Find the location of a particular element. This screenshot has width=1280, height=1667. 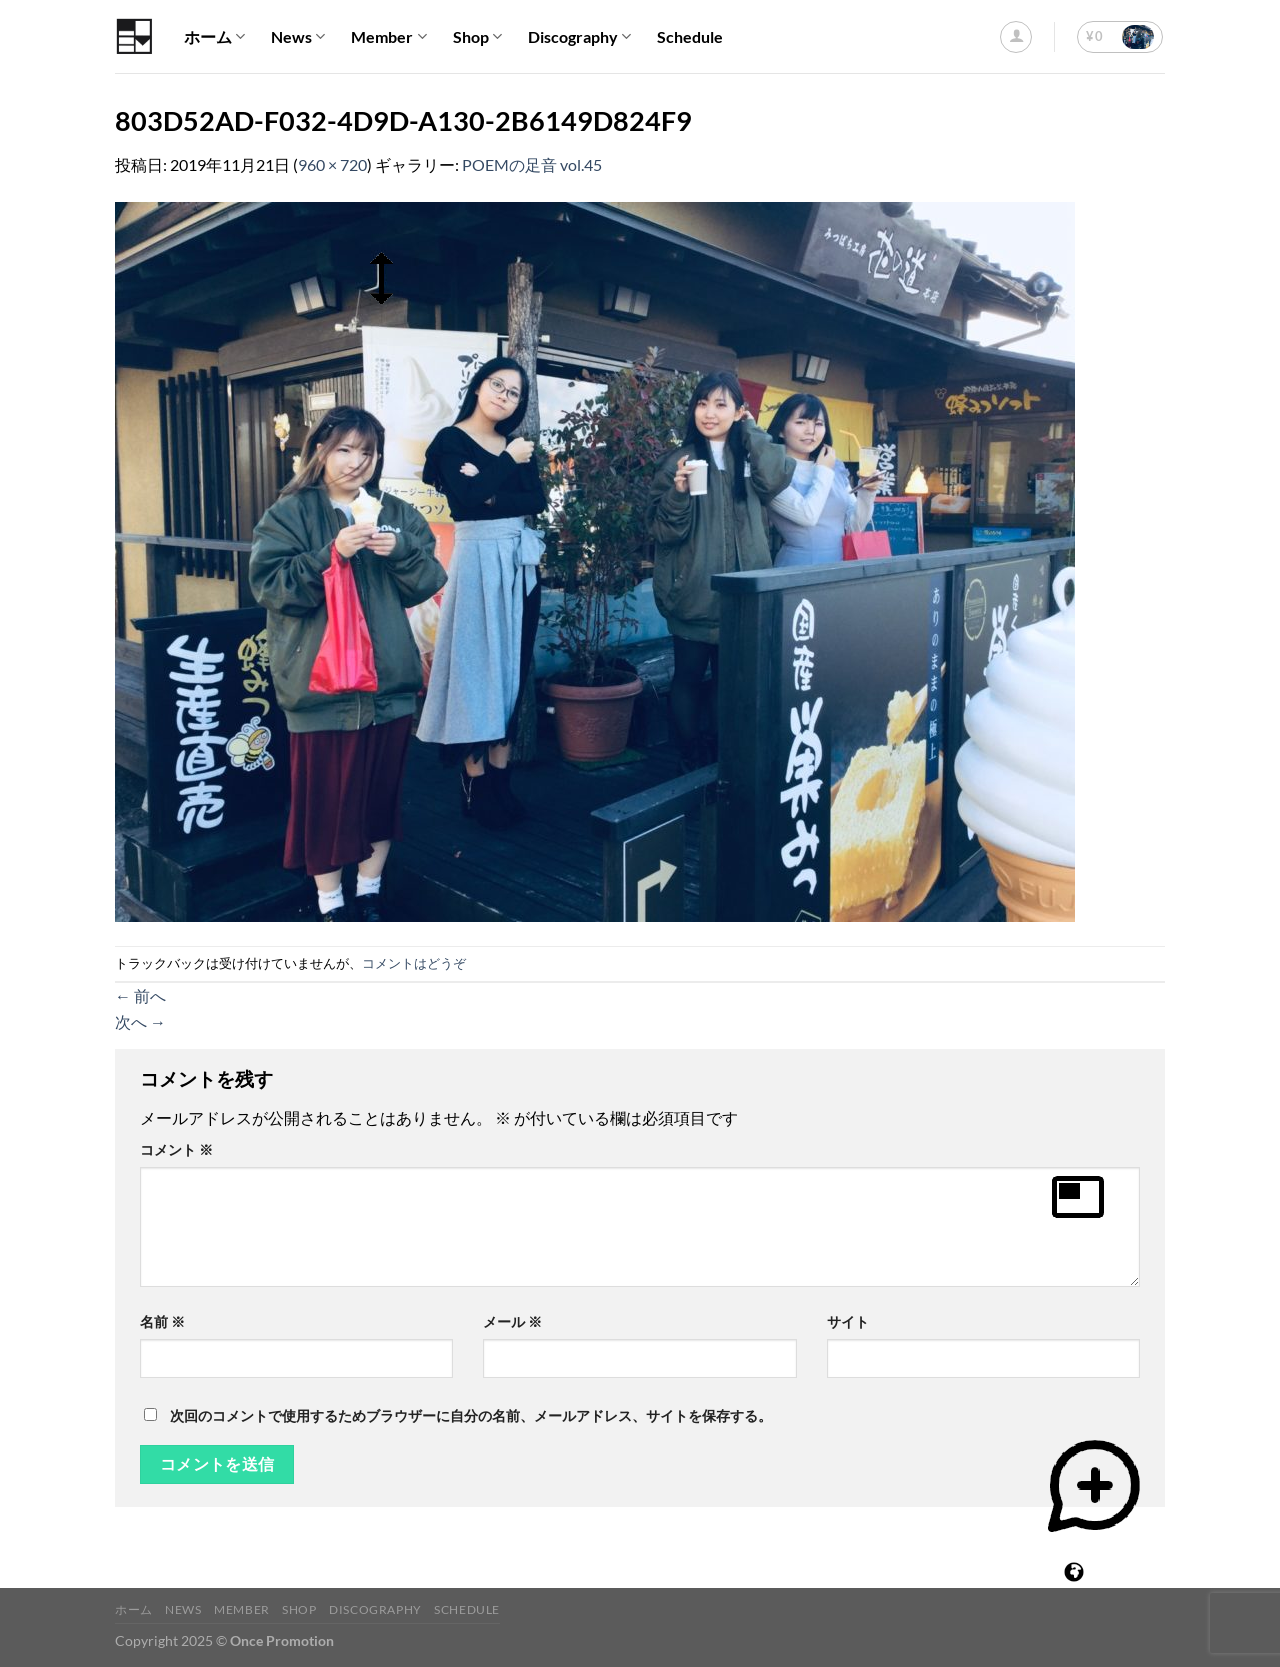

select africa region or language is located at coordinates (1074, 1572).